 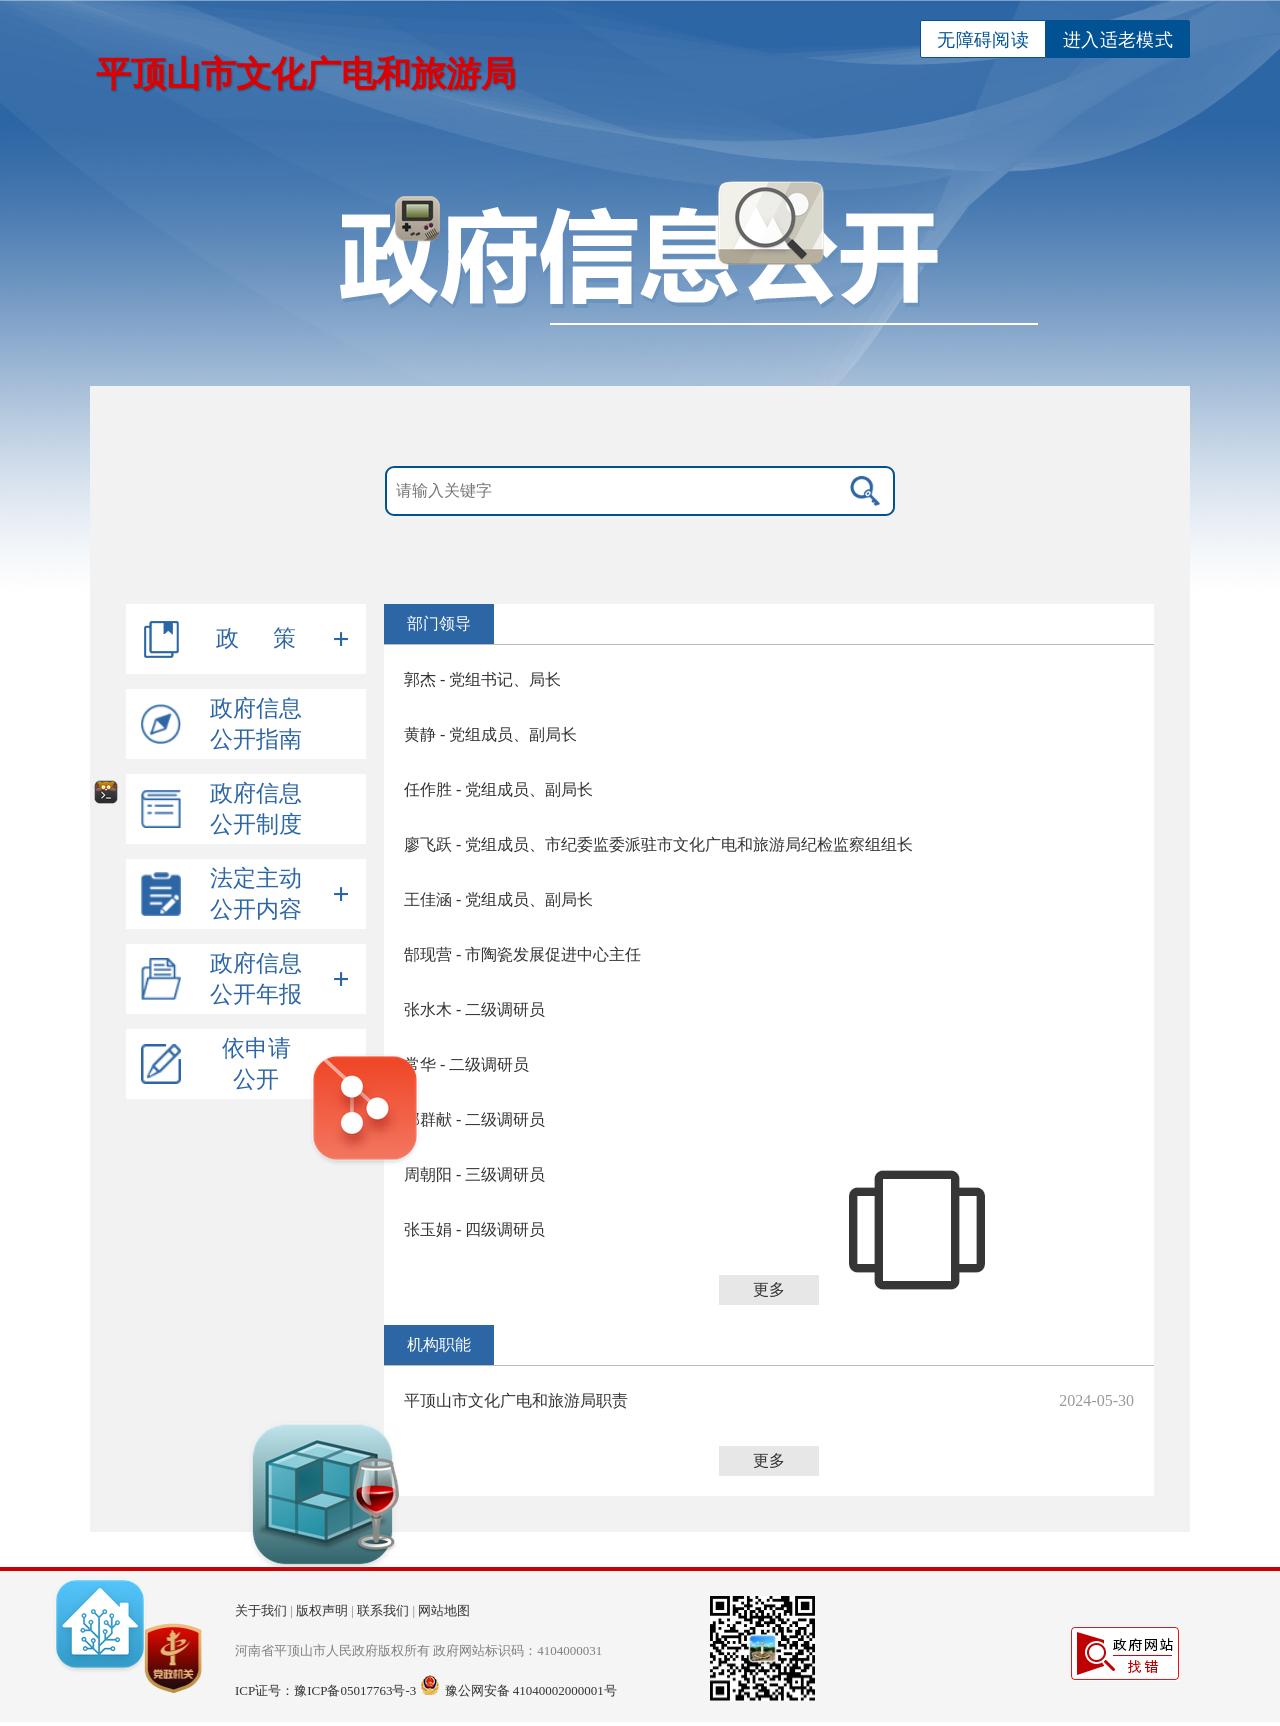 What do you see at coordinates (417, 218) in the screenshot?
I see `launch cartridges retro game emulator` at bounding box center [417, 218].